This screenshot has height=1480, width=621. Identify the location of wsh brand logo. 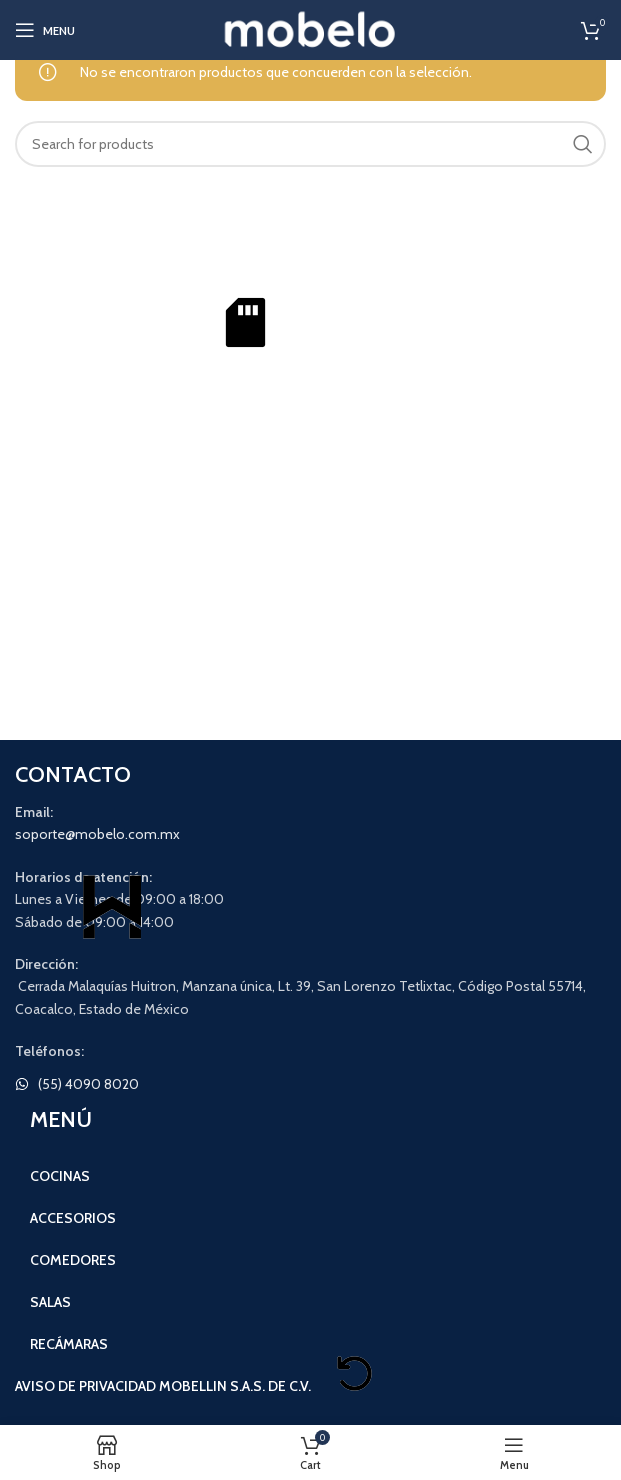
(112, 907).